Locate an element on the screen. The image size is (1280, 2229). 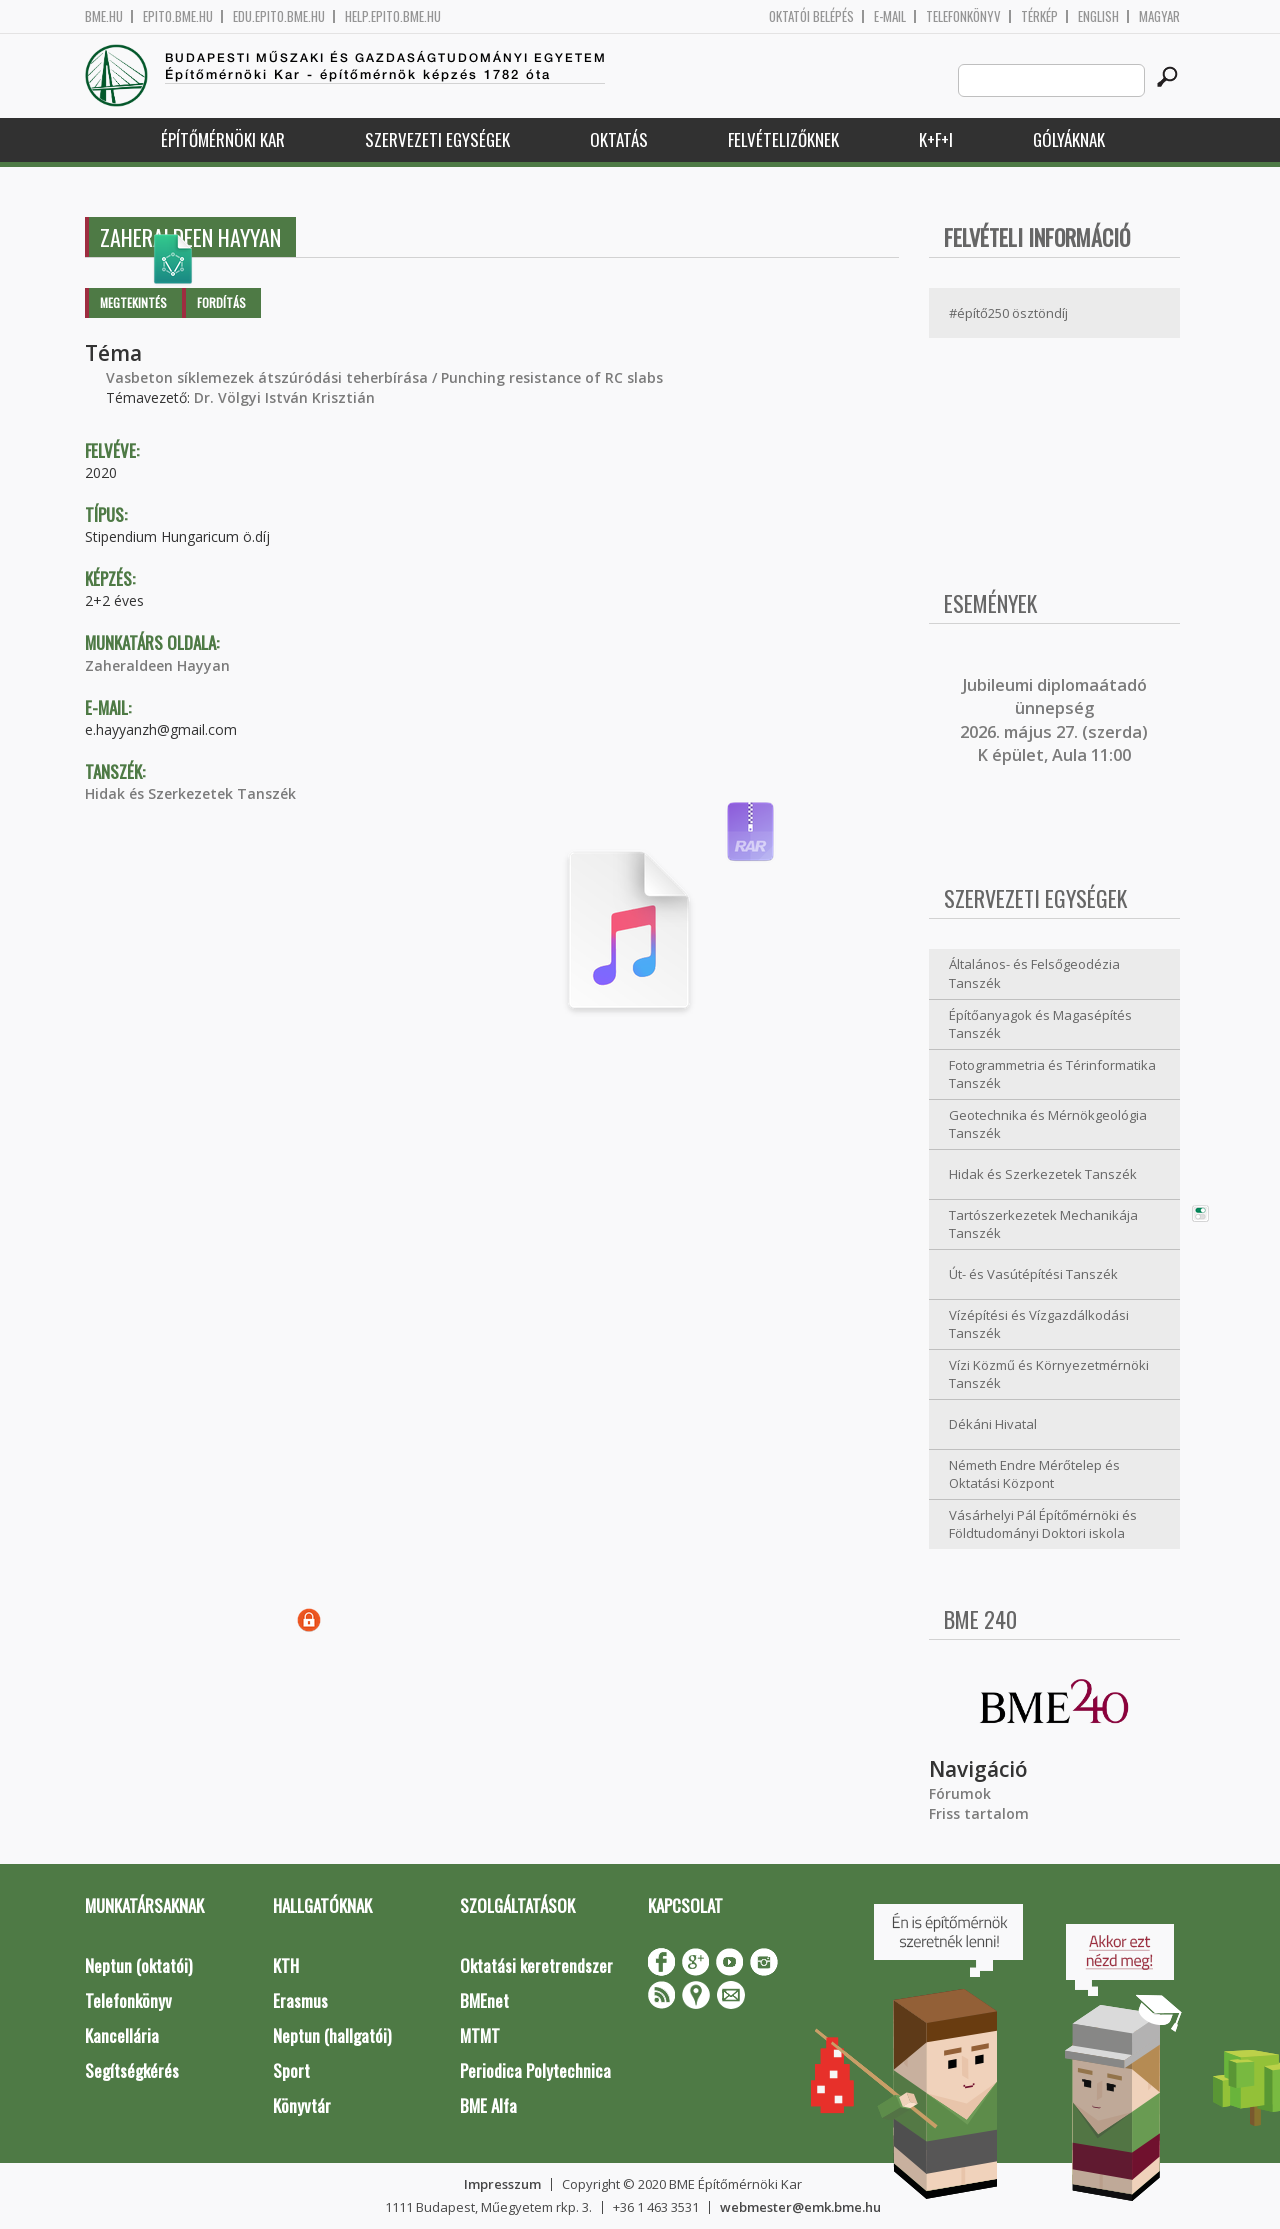
a vector graphics file is located at coordinates (173, 259).